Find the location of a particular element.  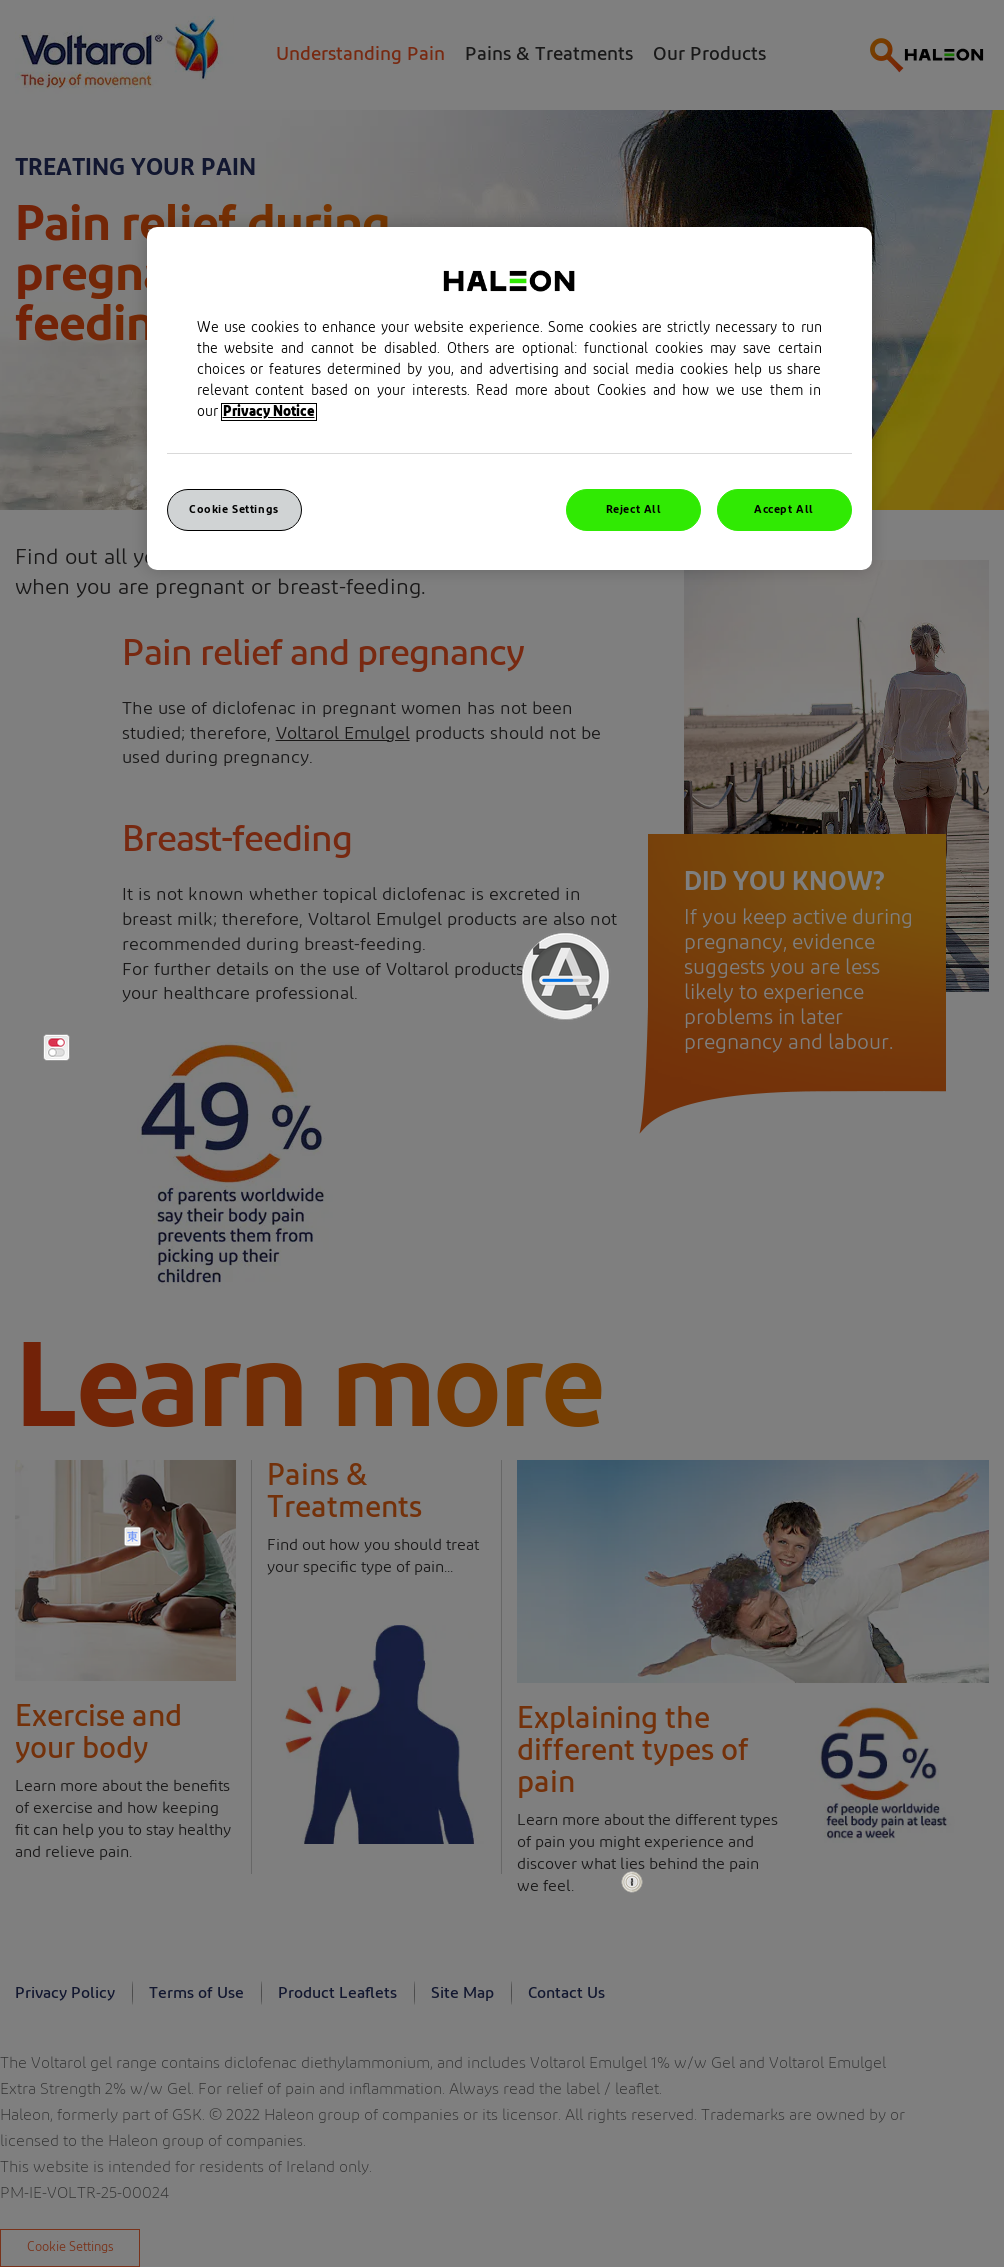

open unity tweak tool settings is located at coordinates (56, 1047).